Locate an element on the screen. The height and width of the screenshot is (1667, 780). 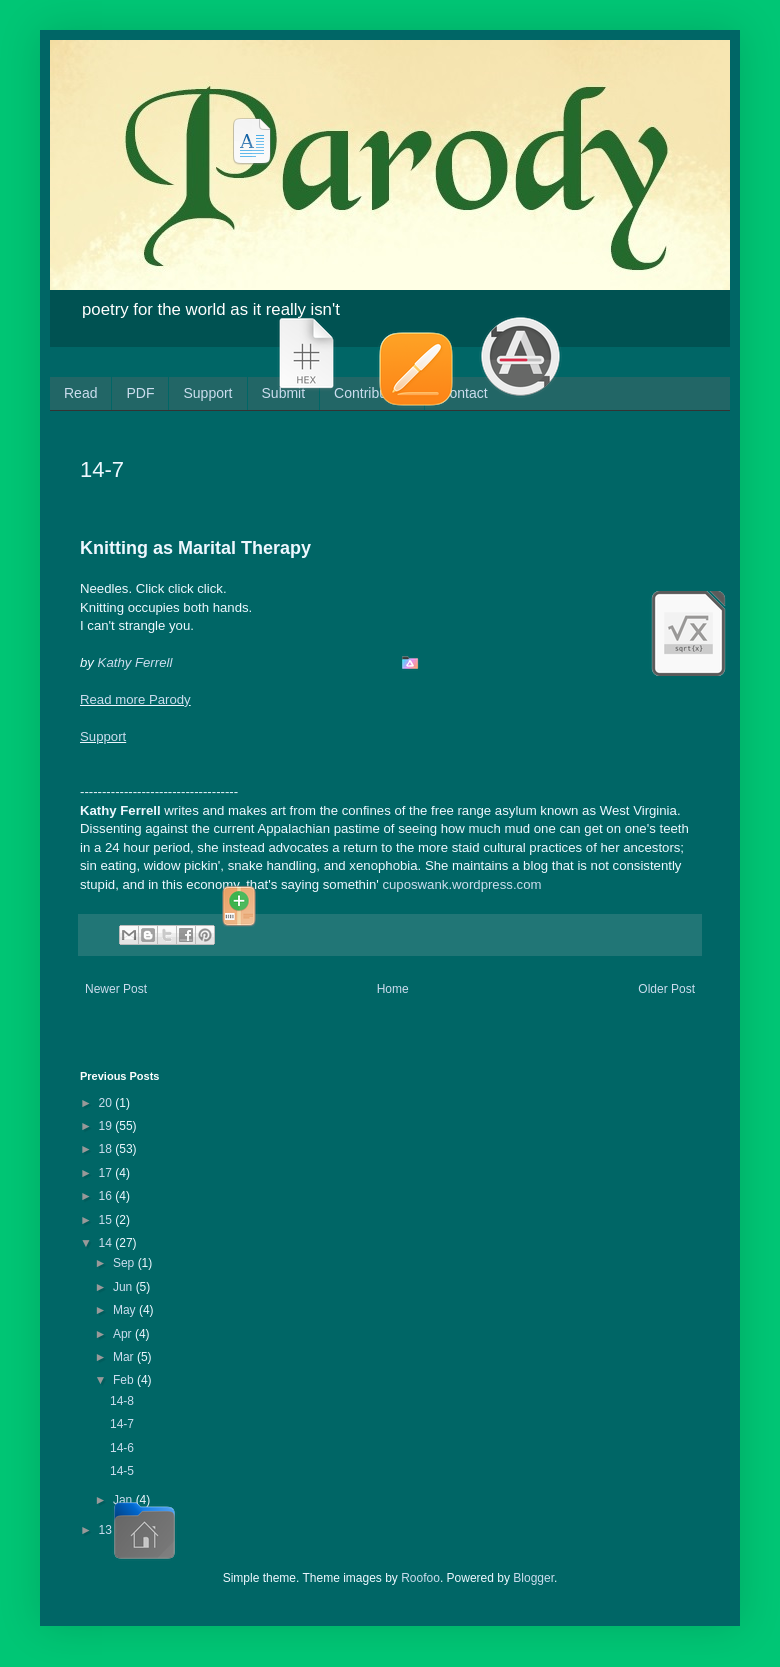
open a word processing document is located at coordinates (252, 141).